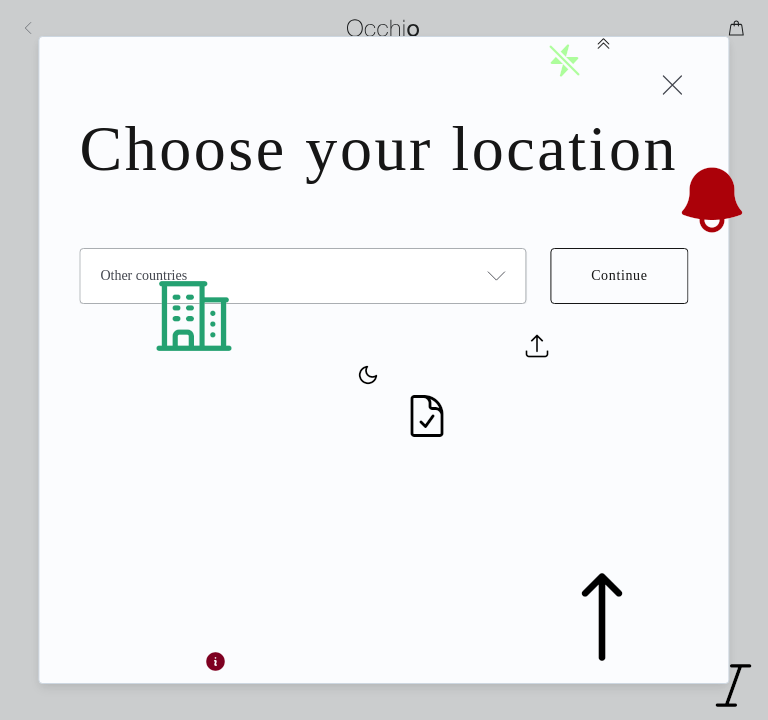 This screenshot has width=768, height=720. Describe the element at coordinates (427, 416) in the screenshot. I see `document successfully verified or approved` at that location.